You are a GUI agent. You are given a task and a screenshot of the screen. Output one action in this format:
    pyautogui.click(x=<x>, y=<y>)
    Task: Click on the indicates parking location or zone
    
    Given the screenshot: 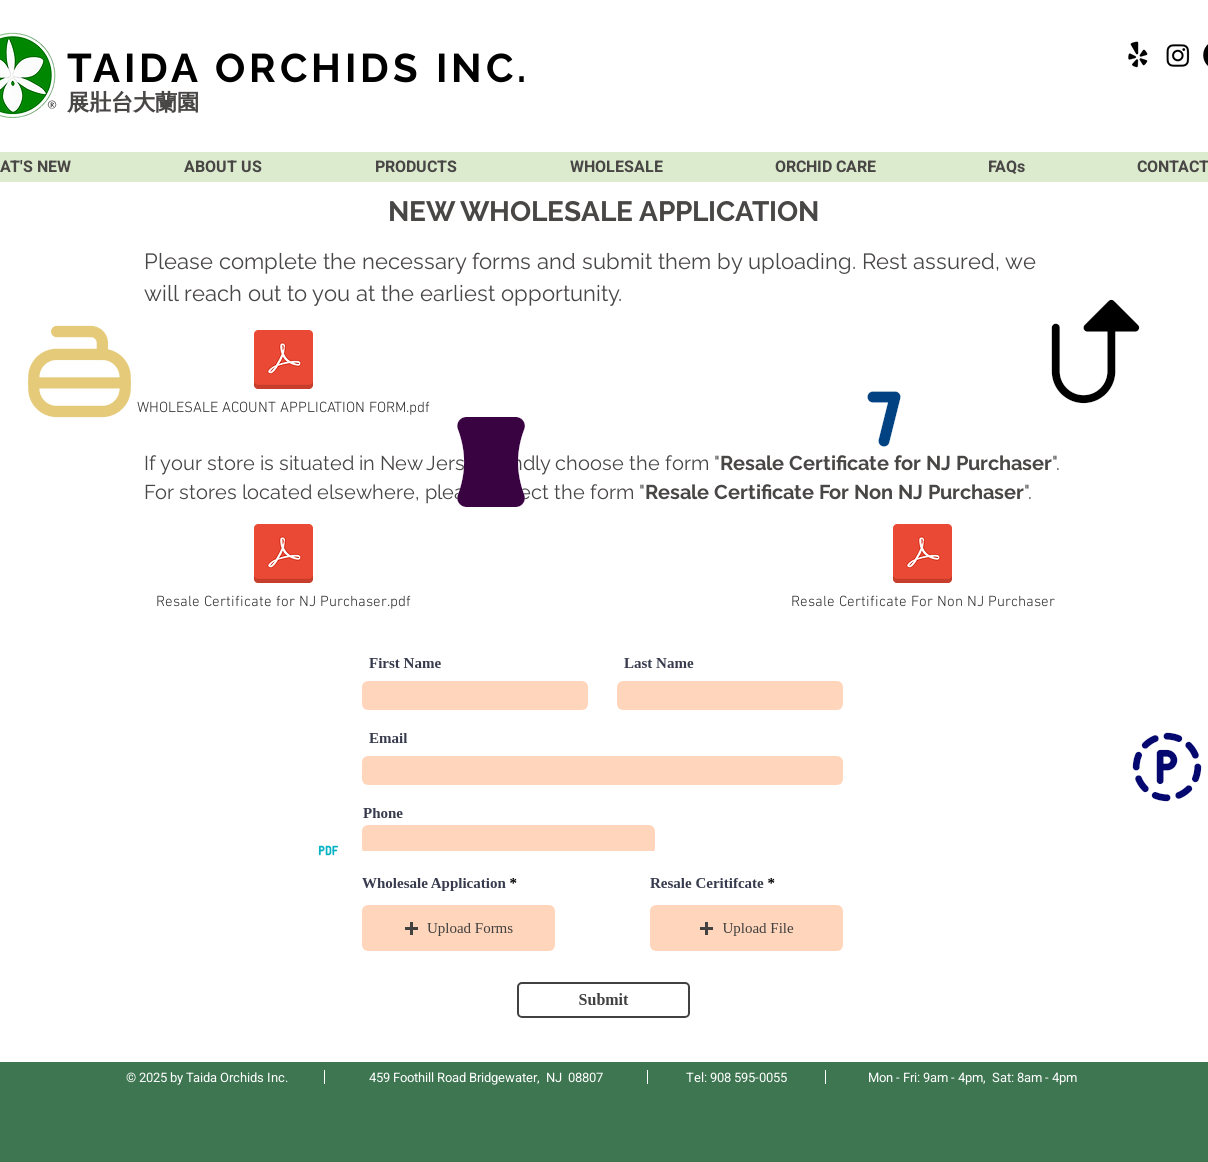 What is the action you would take?
    pyautogui.click(x=1167, y=767)
    